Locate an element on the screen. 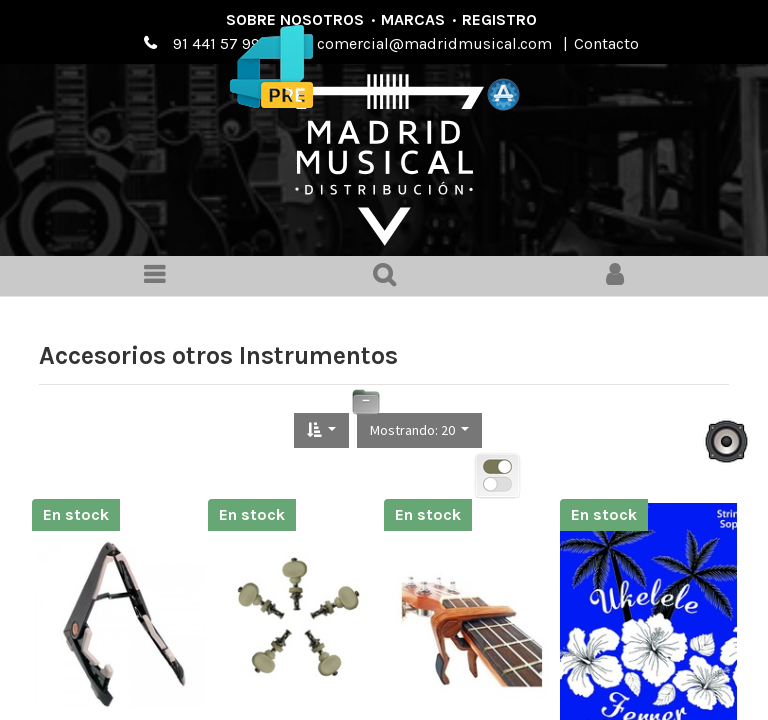 The image size is (768, 720). open visual blend preview application is located at coordinates (271, 66).